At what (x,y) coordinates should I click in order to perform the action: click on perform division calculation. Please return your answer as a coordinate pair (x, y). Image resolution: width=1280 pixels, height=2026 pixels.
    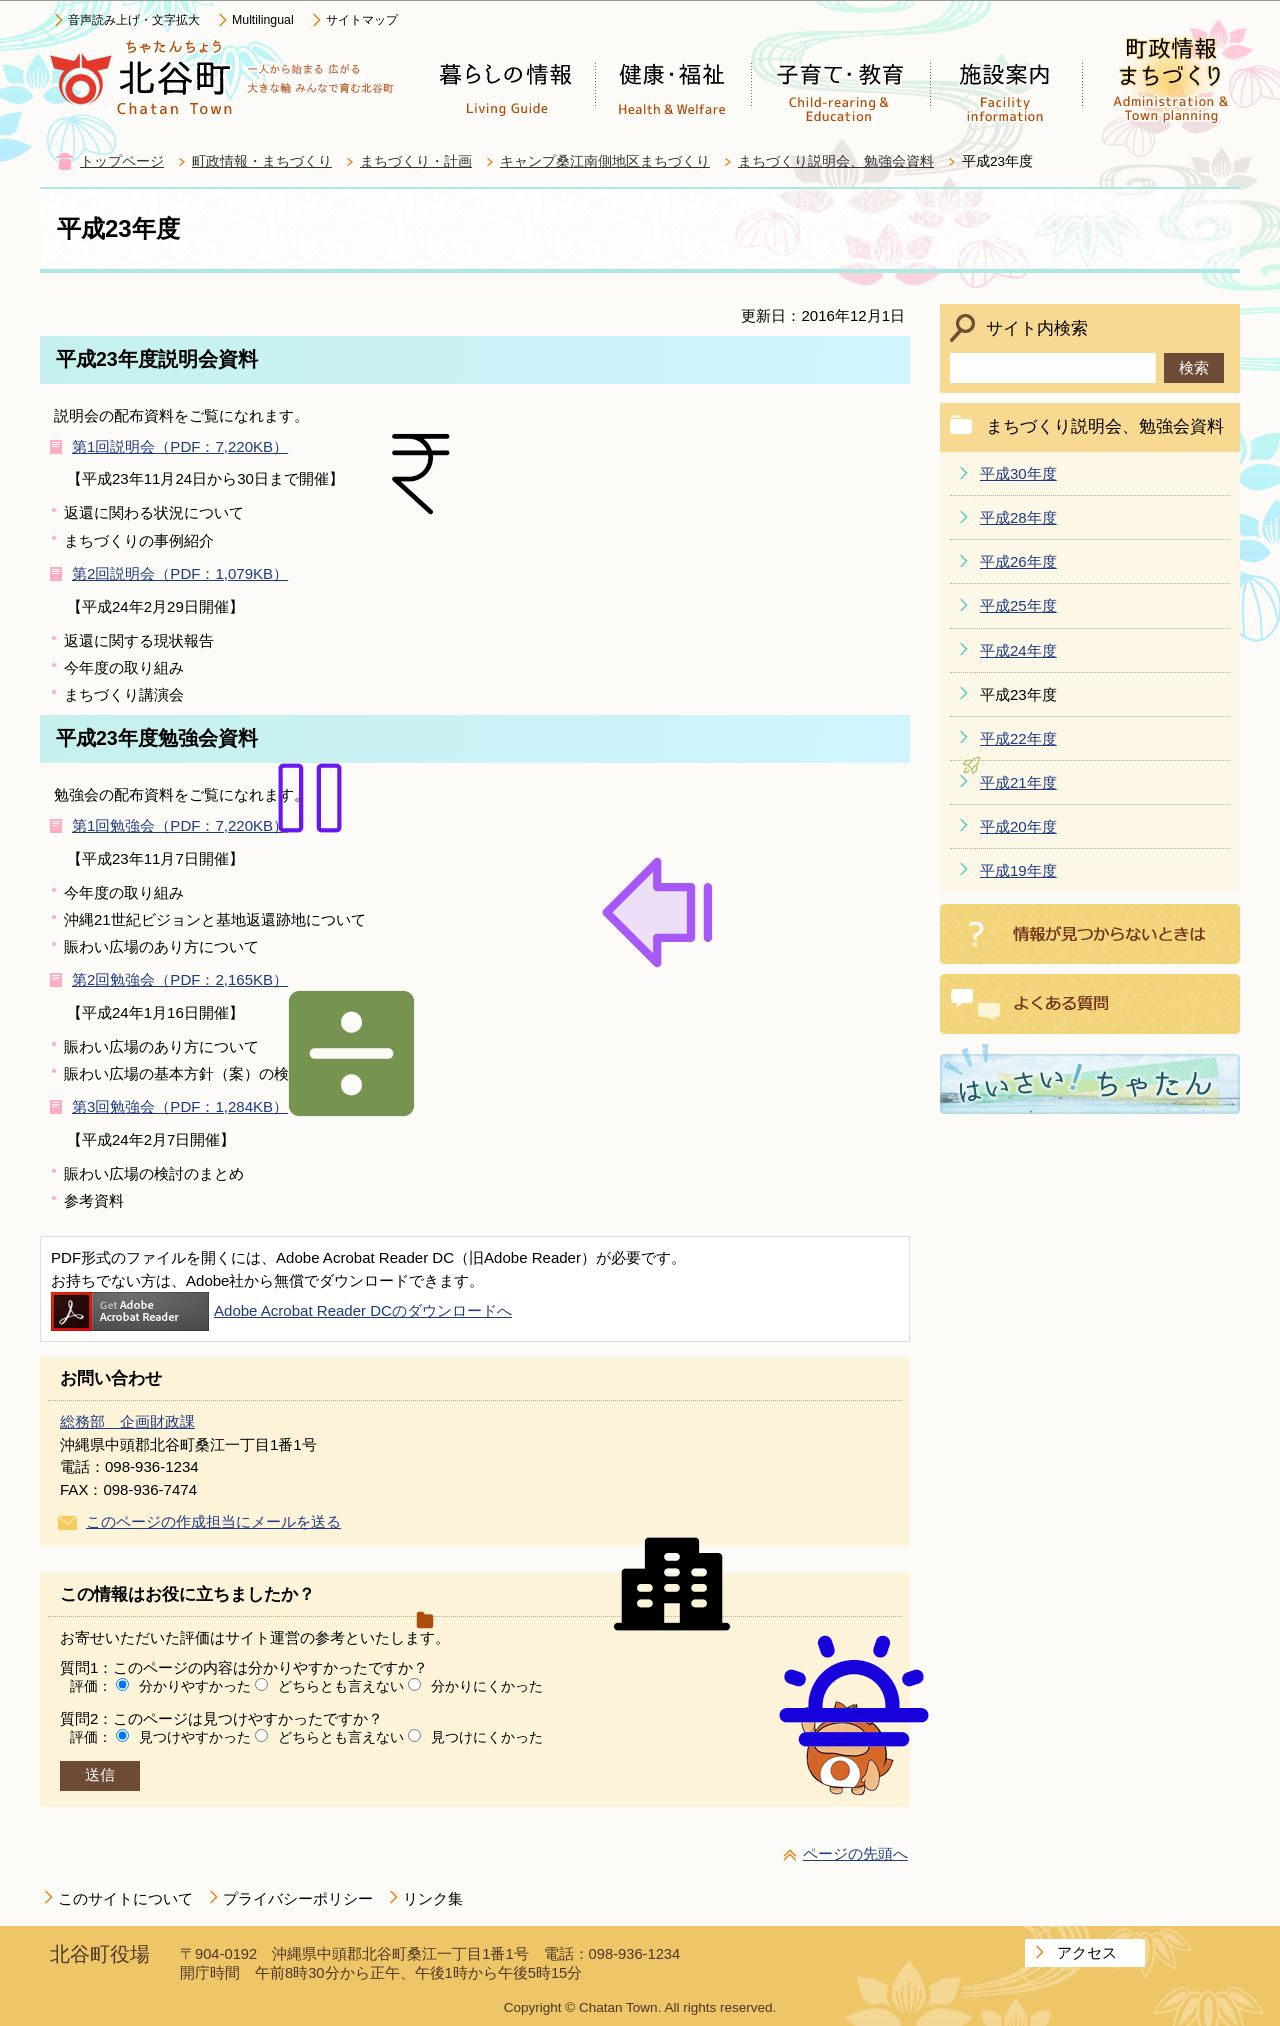
    Looking at the image, I should click on (351, 1053).